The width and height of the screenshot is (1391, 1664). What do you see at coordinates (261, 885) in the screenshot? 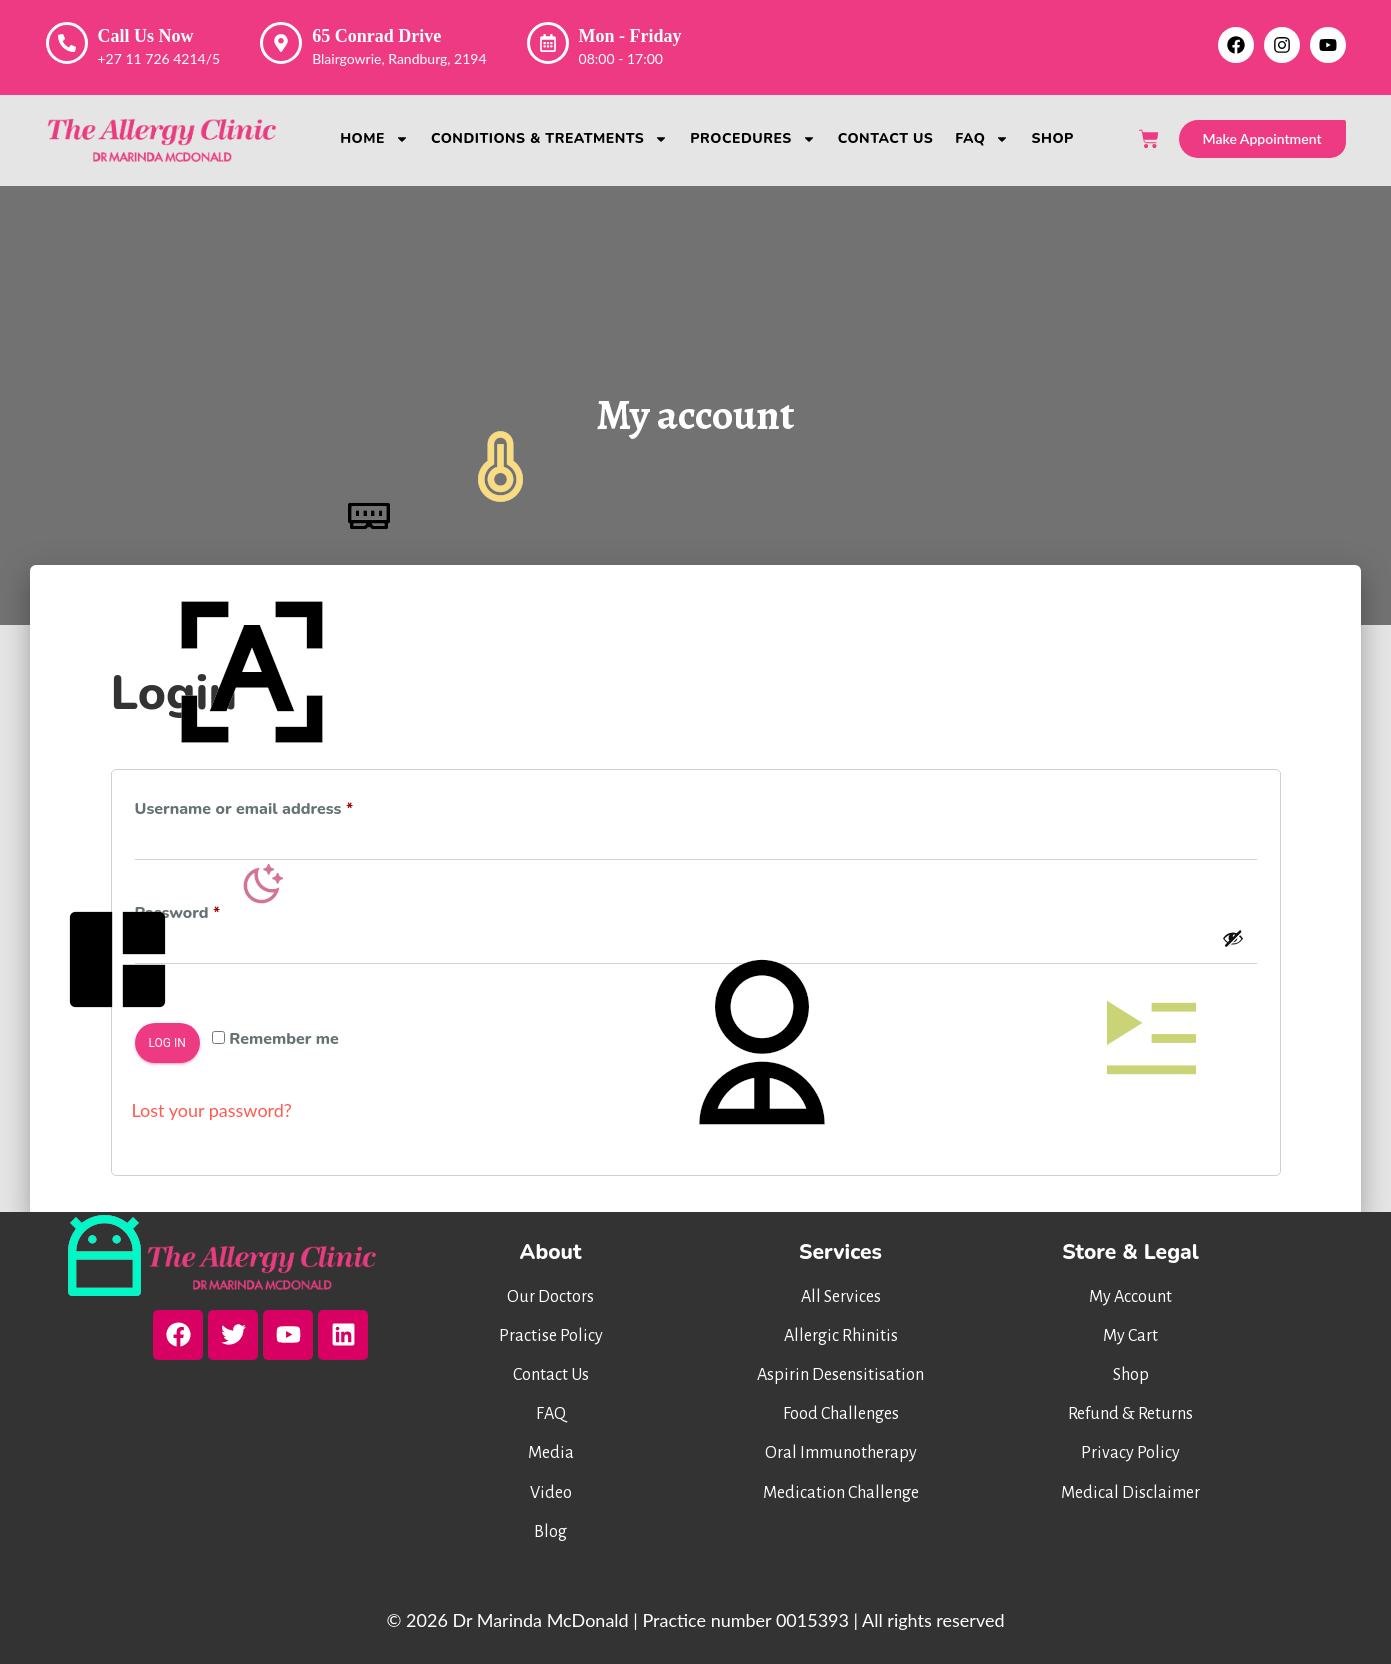
I see `toggle dark mode or night theme` at bounding box center [261, 885].